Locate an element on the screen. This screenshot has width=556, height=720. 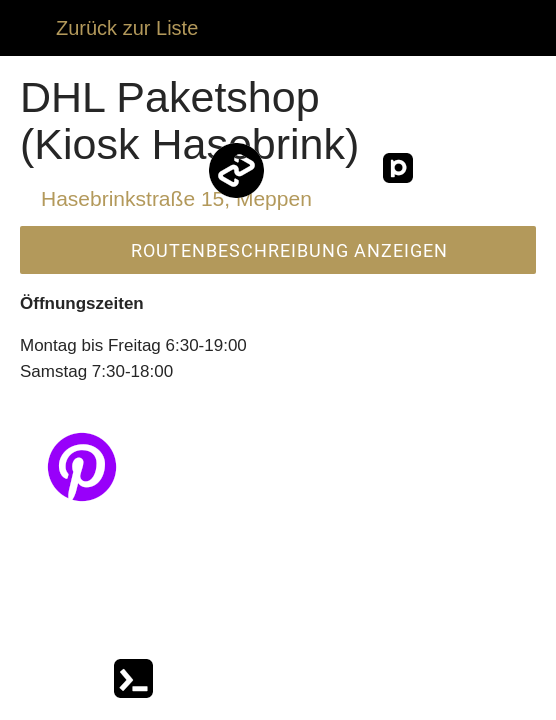
open Pinterest app is located at coordinates (82, 467).